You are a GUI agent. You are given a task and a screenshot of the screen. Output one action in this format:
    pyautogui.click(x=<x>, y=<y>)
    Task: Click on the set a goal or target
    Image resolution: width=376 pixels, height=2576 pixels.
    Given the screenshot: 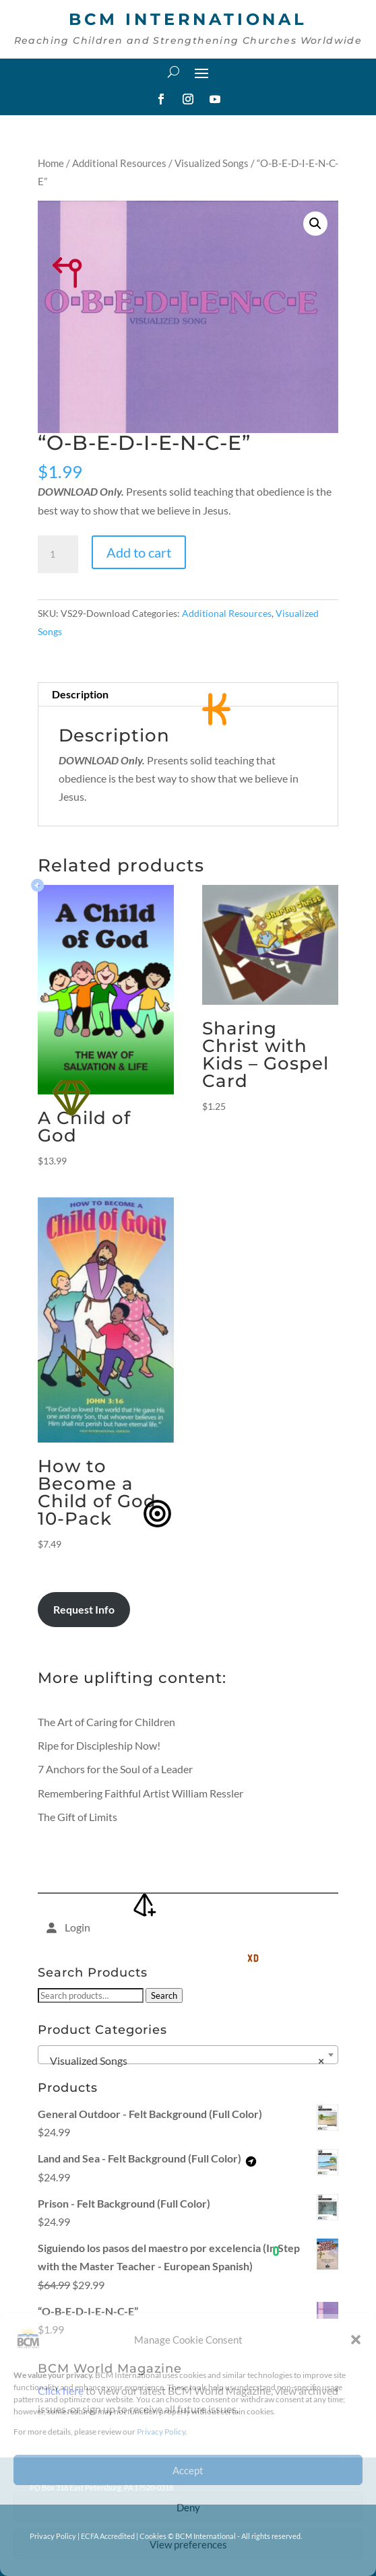 What is the action you would take?
    pyautogui.click(x=157, y=1513)
    